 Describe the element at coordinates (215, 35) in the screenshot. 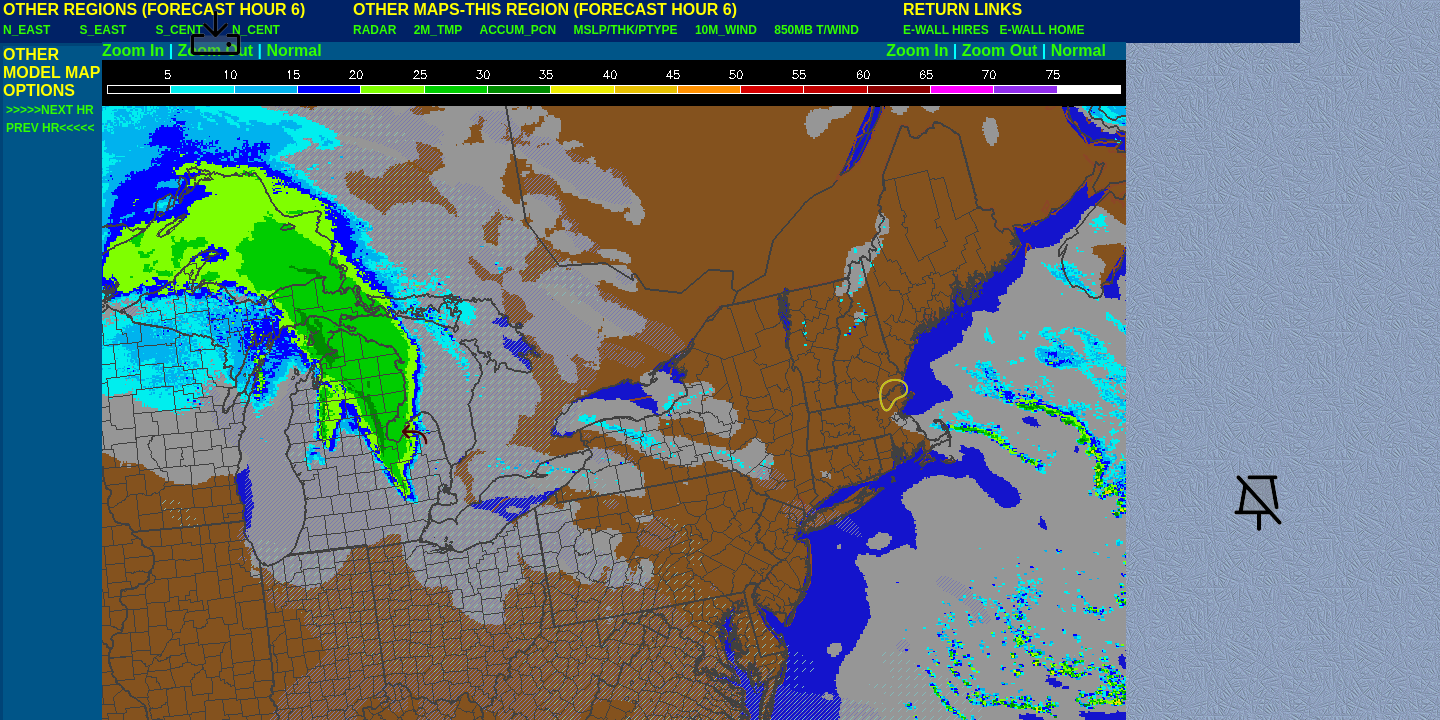

I see `download a file to your device` at that location.